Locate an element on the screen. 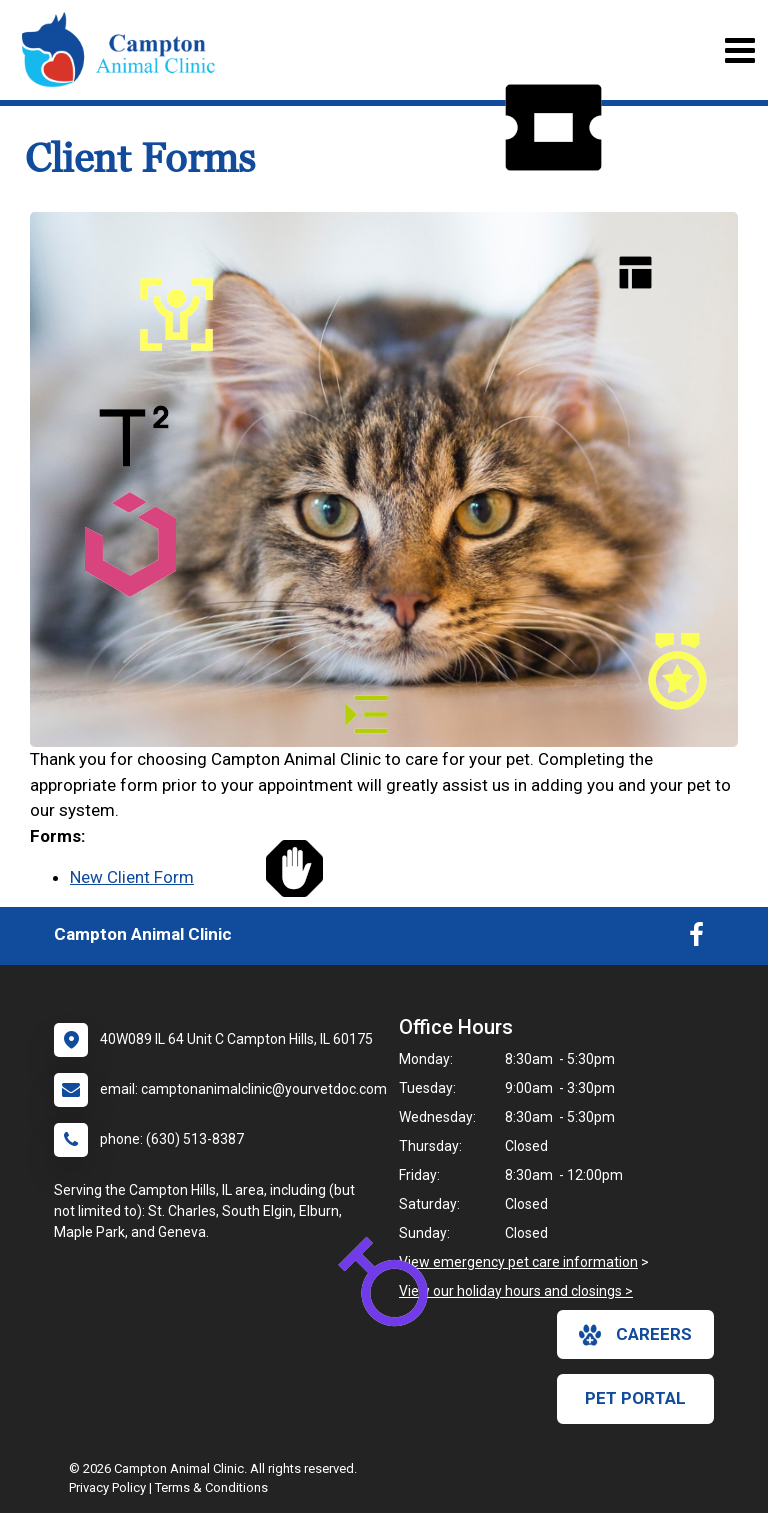 The height and width of the screenshot is (1513, 768). indicates transgender or travesti gender identity is located at coordinates (388, 1282).